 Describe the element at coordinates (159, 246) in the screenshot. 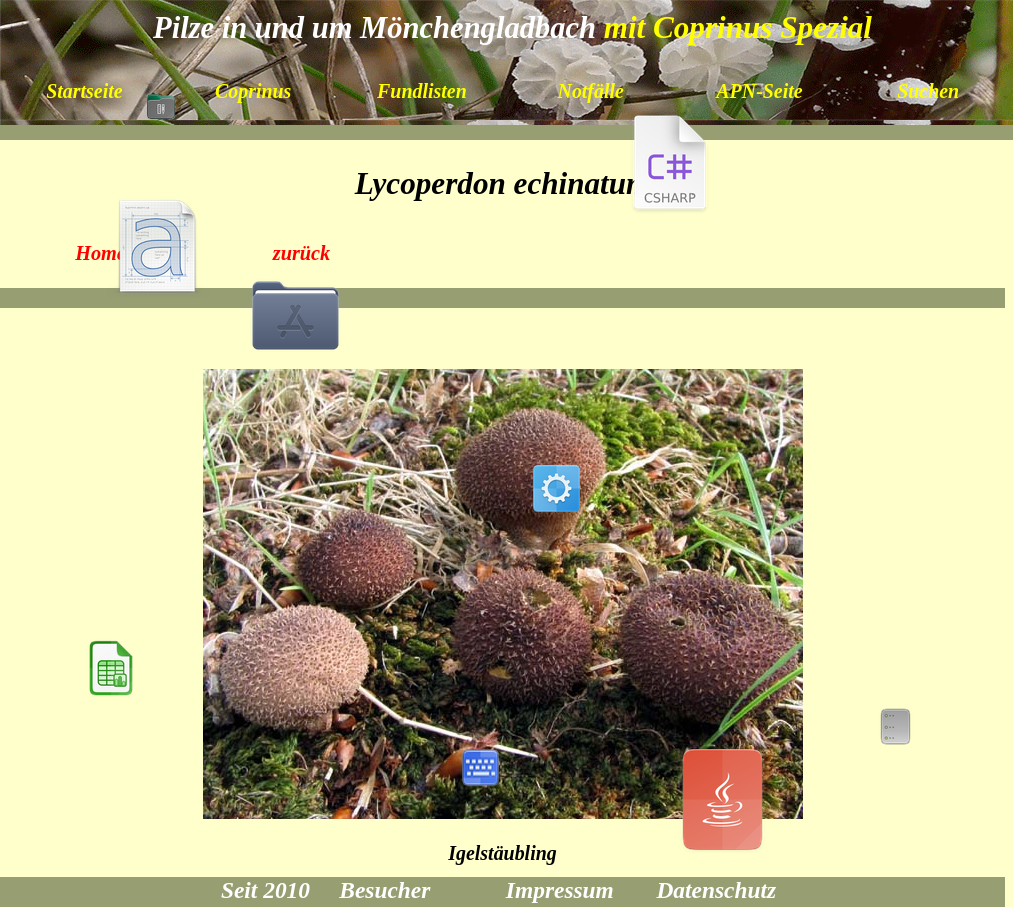

I see `a font file type indicator` at that location.